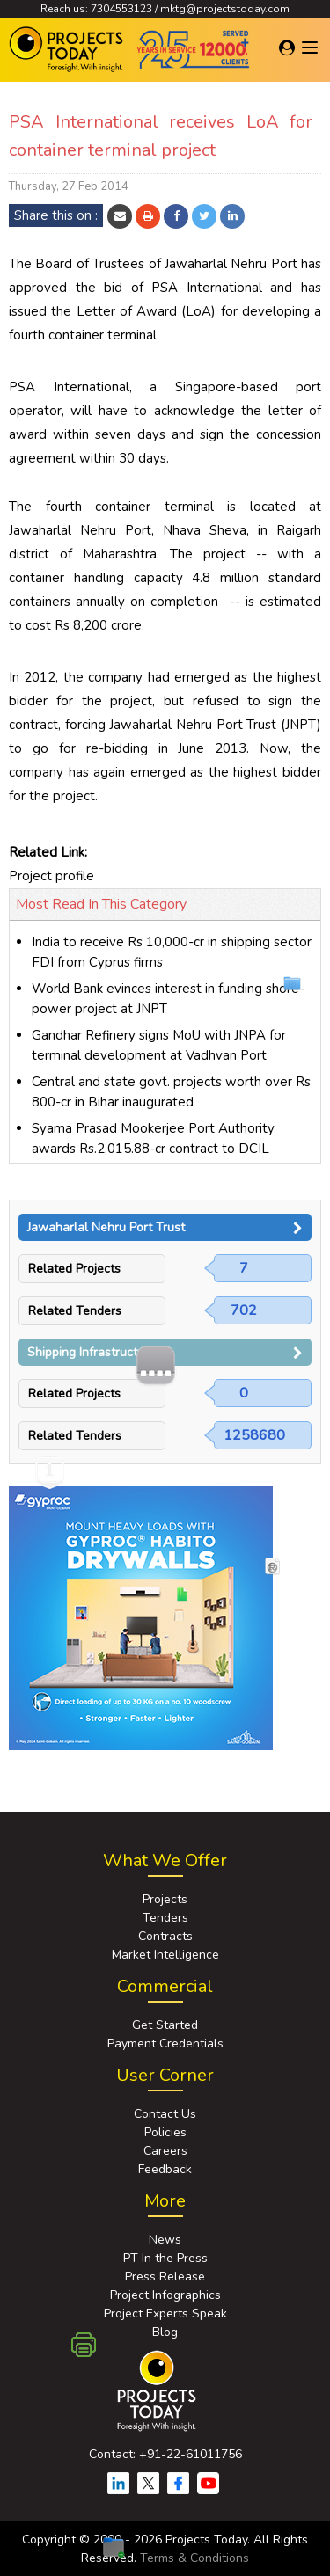 Image resolution: width=330 pixels, height=2576 pixels. Describe the element at coordinates (49, 1472) in the screenshot. I see `indicates num lock is enabled` at that location.